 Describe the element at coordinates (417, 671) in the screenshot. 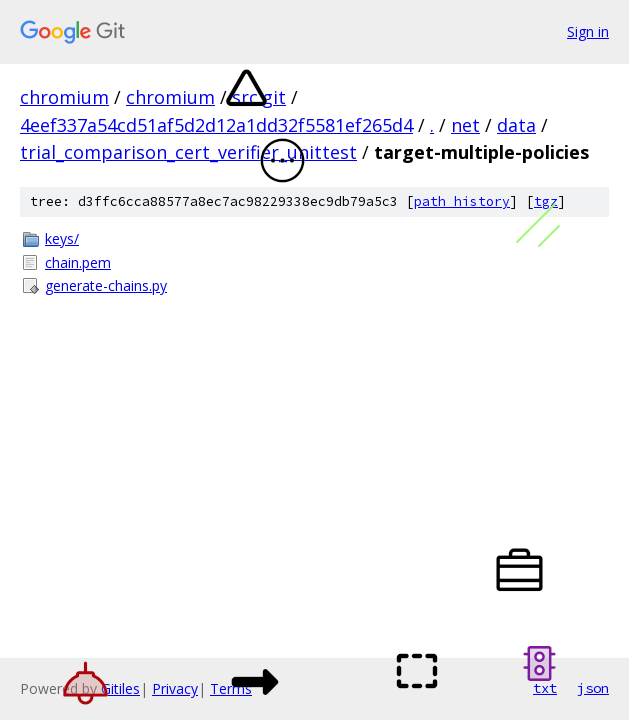

I see `select or define a region` at that location.